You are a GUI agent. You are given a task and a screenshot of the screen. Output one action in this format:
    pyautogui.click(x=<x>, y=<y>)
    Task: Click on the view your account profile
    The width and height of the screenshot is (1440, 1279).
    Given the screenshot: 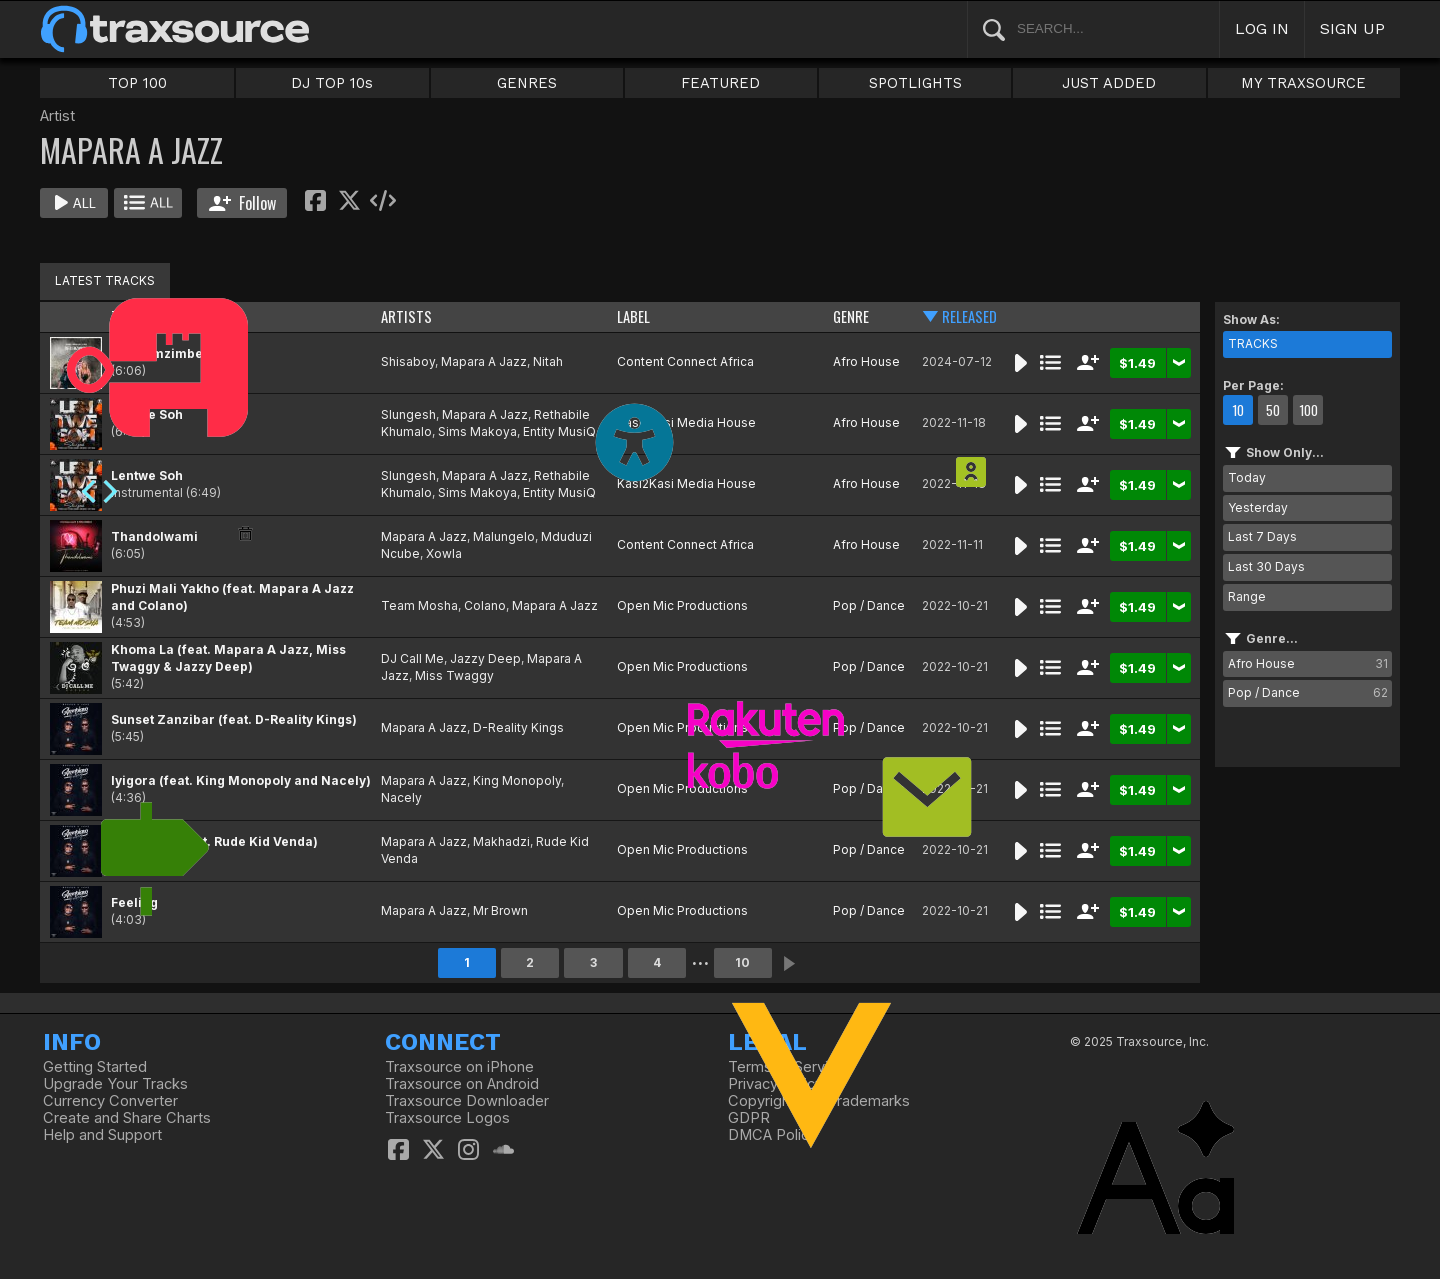 What is the action you would take?
    pyautogui.click(x=971, y=472)
    